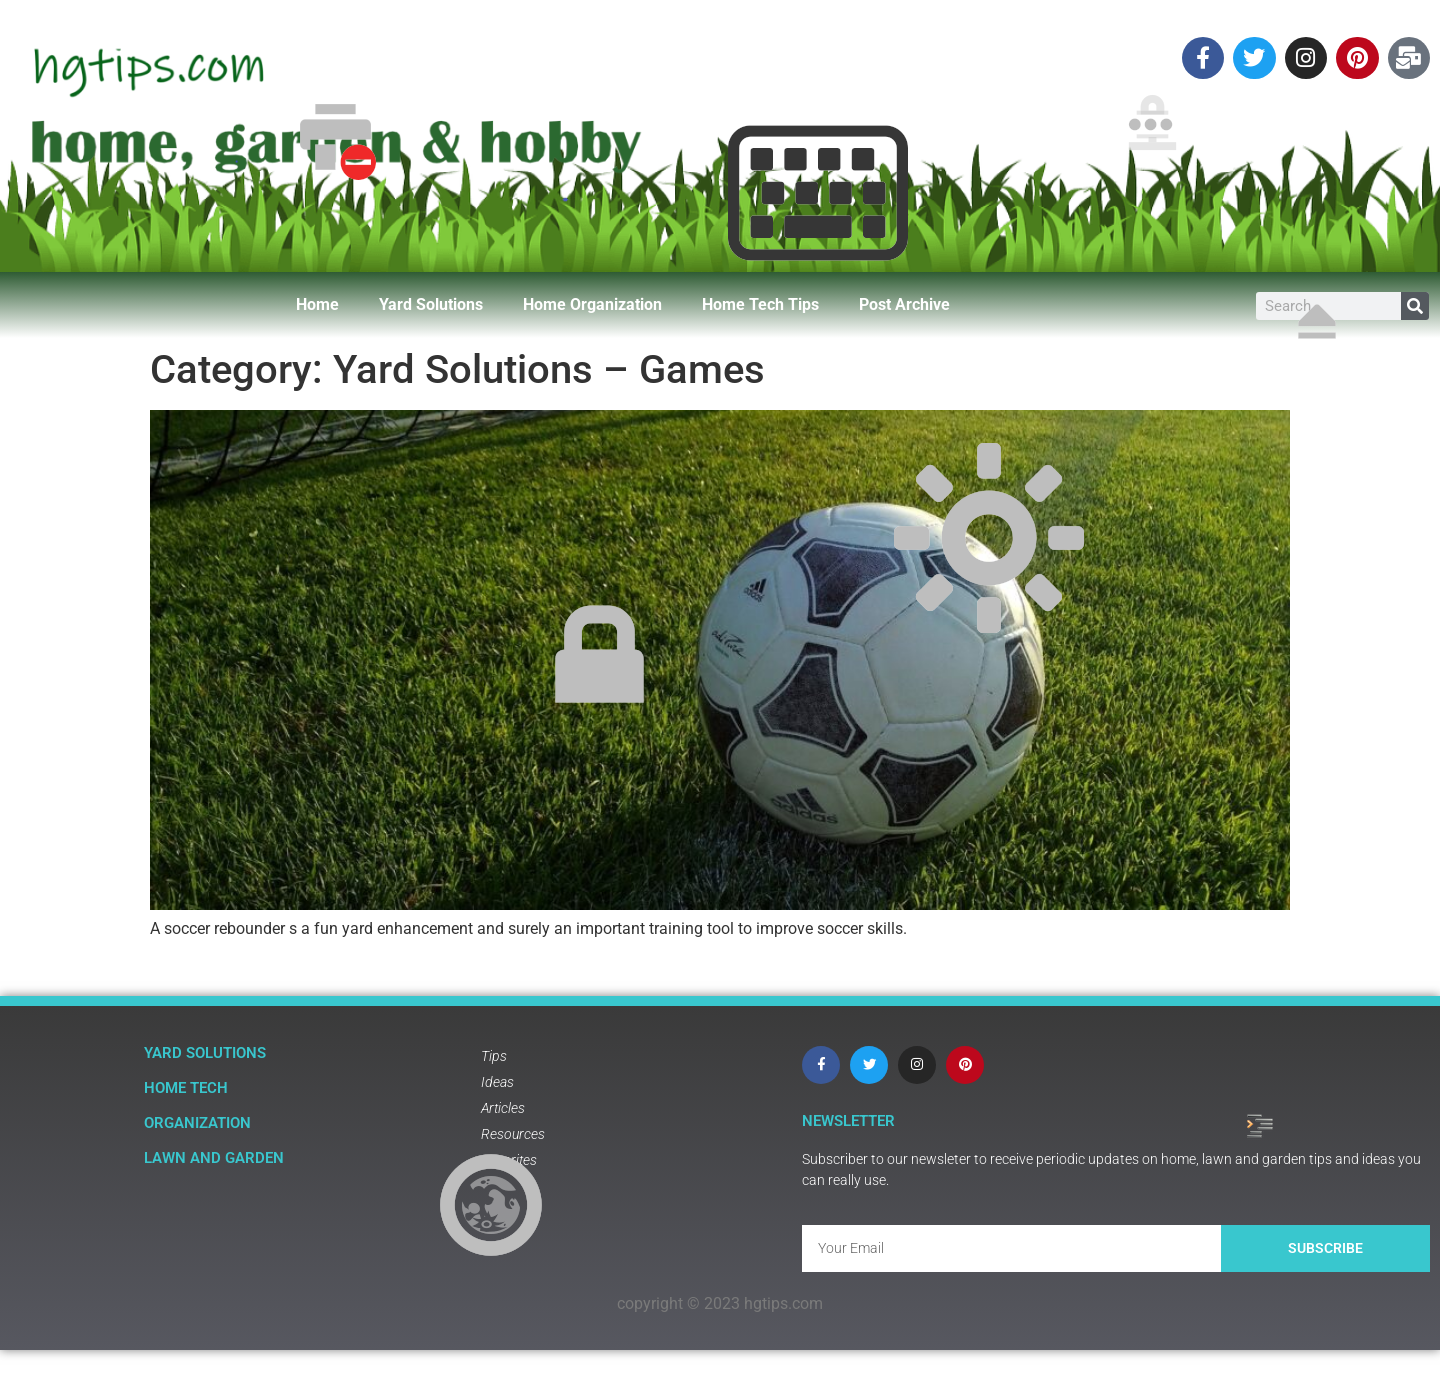 The height and width of the screenshot is (1394, 1440). Describe the element at coordinates (1152, 122) in the screenshot. I see `indicates vpn connection is being established` at that location.